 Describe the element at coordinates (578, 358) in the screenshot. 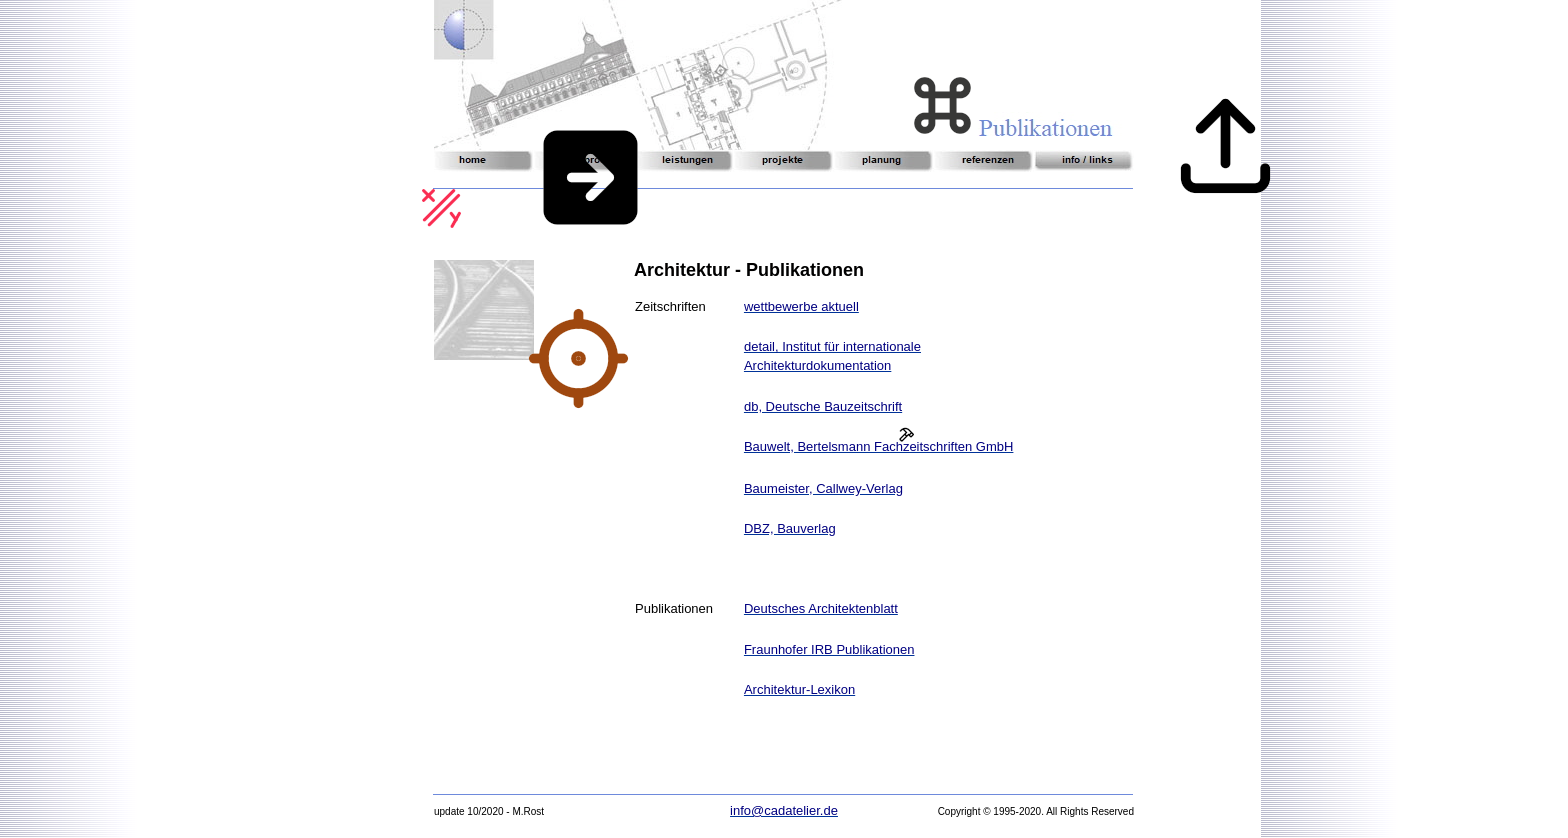

I see `center or focus on current location` at that location.